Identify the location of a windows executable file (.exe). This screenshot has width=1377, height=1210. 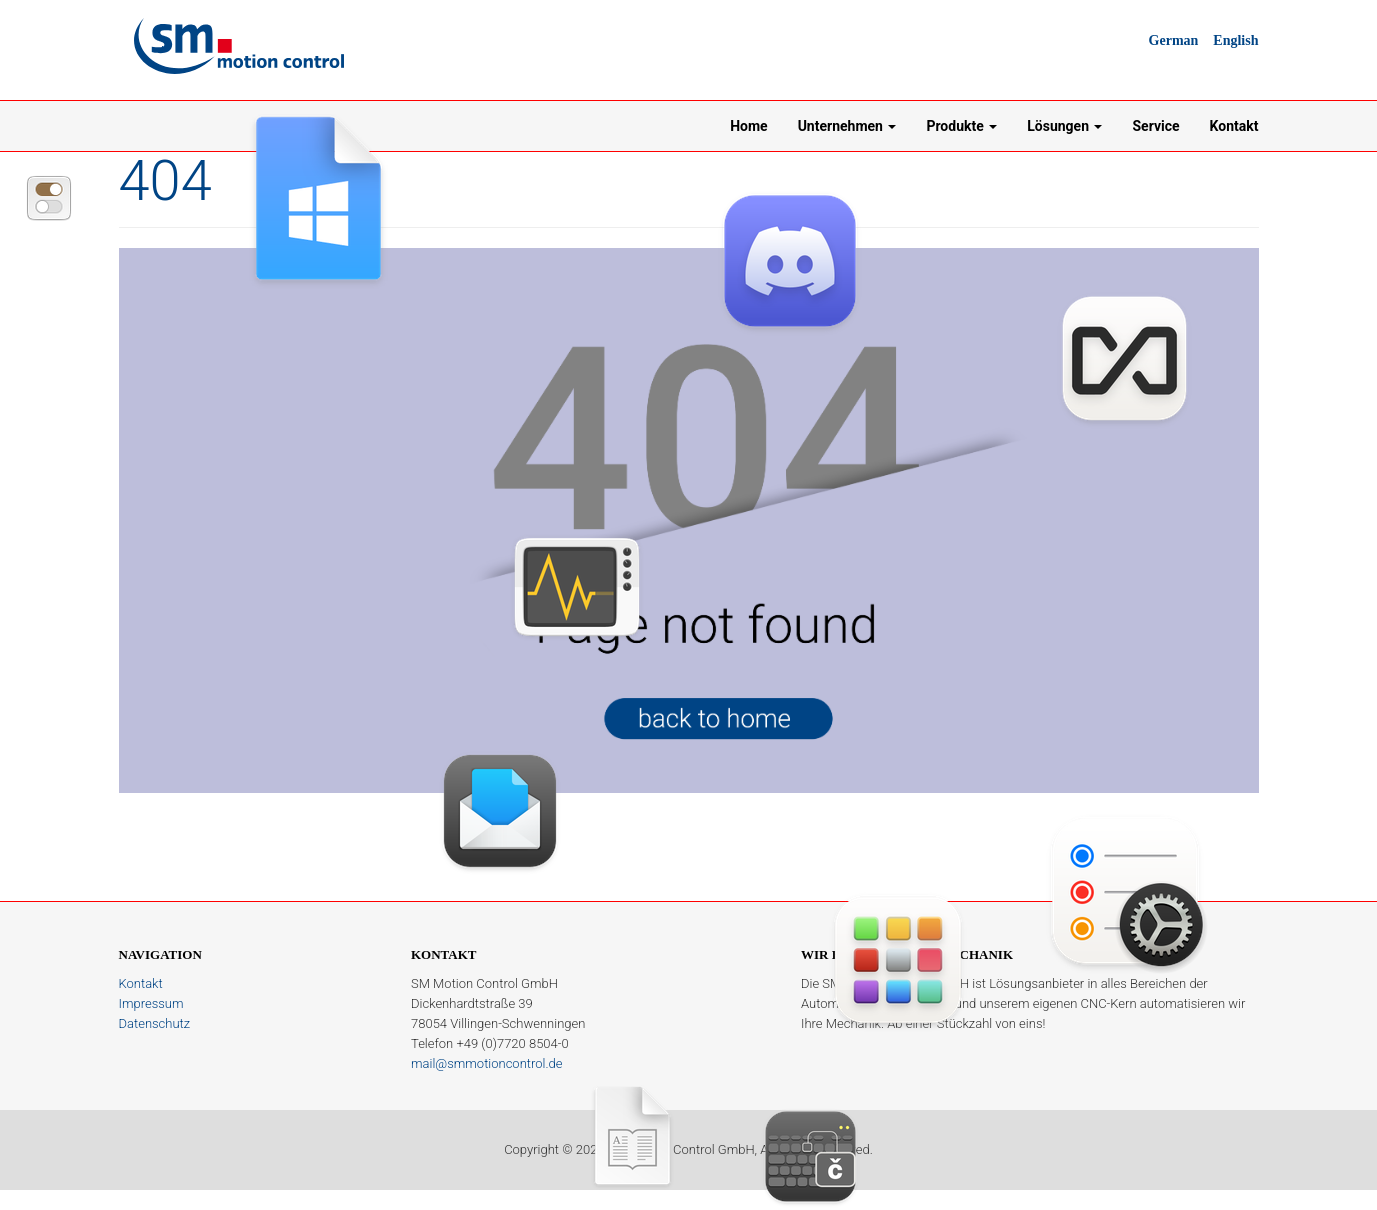
(318, 201).